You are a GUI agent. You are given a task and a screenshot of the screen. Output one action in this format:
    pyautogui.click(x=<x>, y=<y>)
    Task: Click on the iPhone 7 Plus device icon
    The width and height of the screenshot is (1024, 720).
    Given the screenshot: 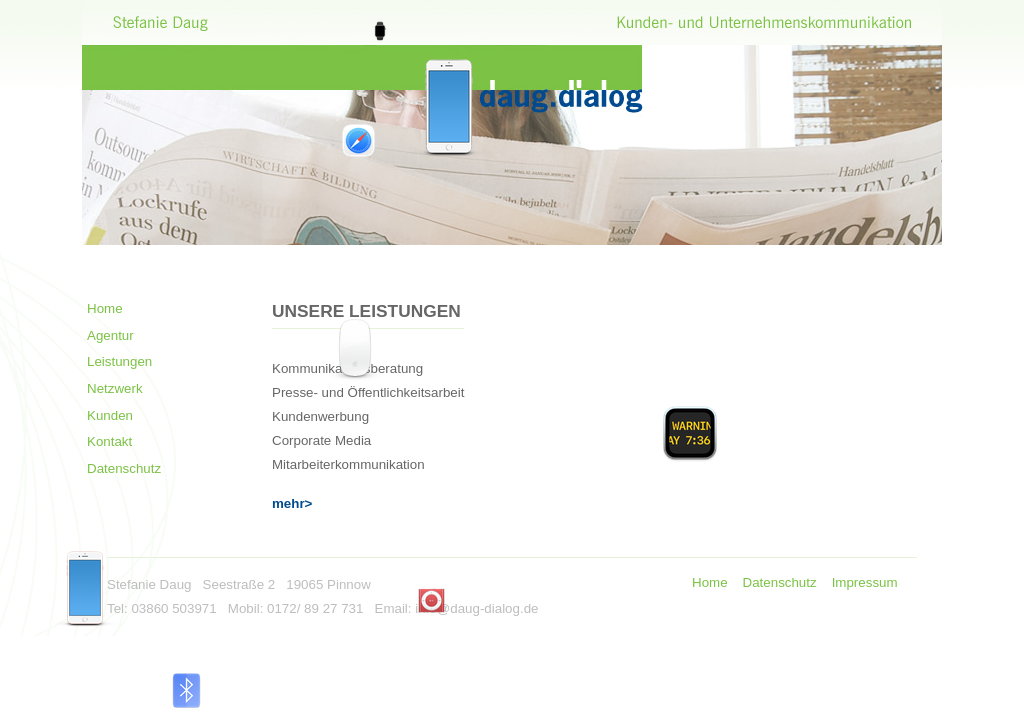 What is the action you would take?
    pyautogui.click(x=85, y=589)
    